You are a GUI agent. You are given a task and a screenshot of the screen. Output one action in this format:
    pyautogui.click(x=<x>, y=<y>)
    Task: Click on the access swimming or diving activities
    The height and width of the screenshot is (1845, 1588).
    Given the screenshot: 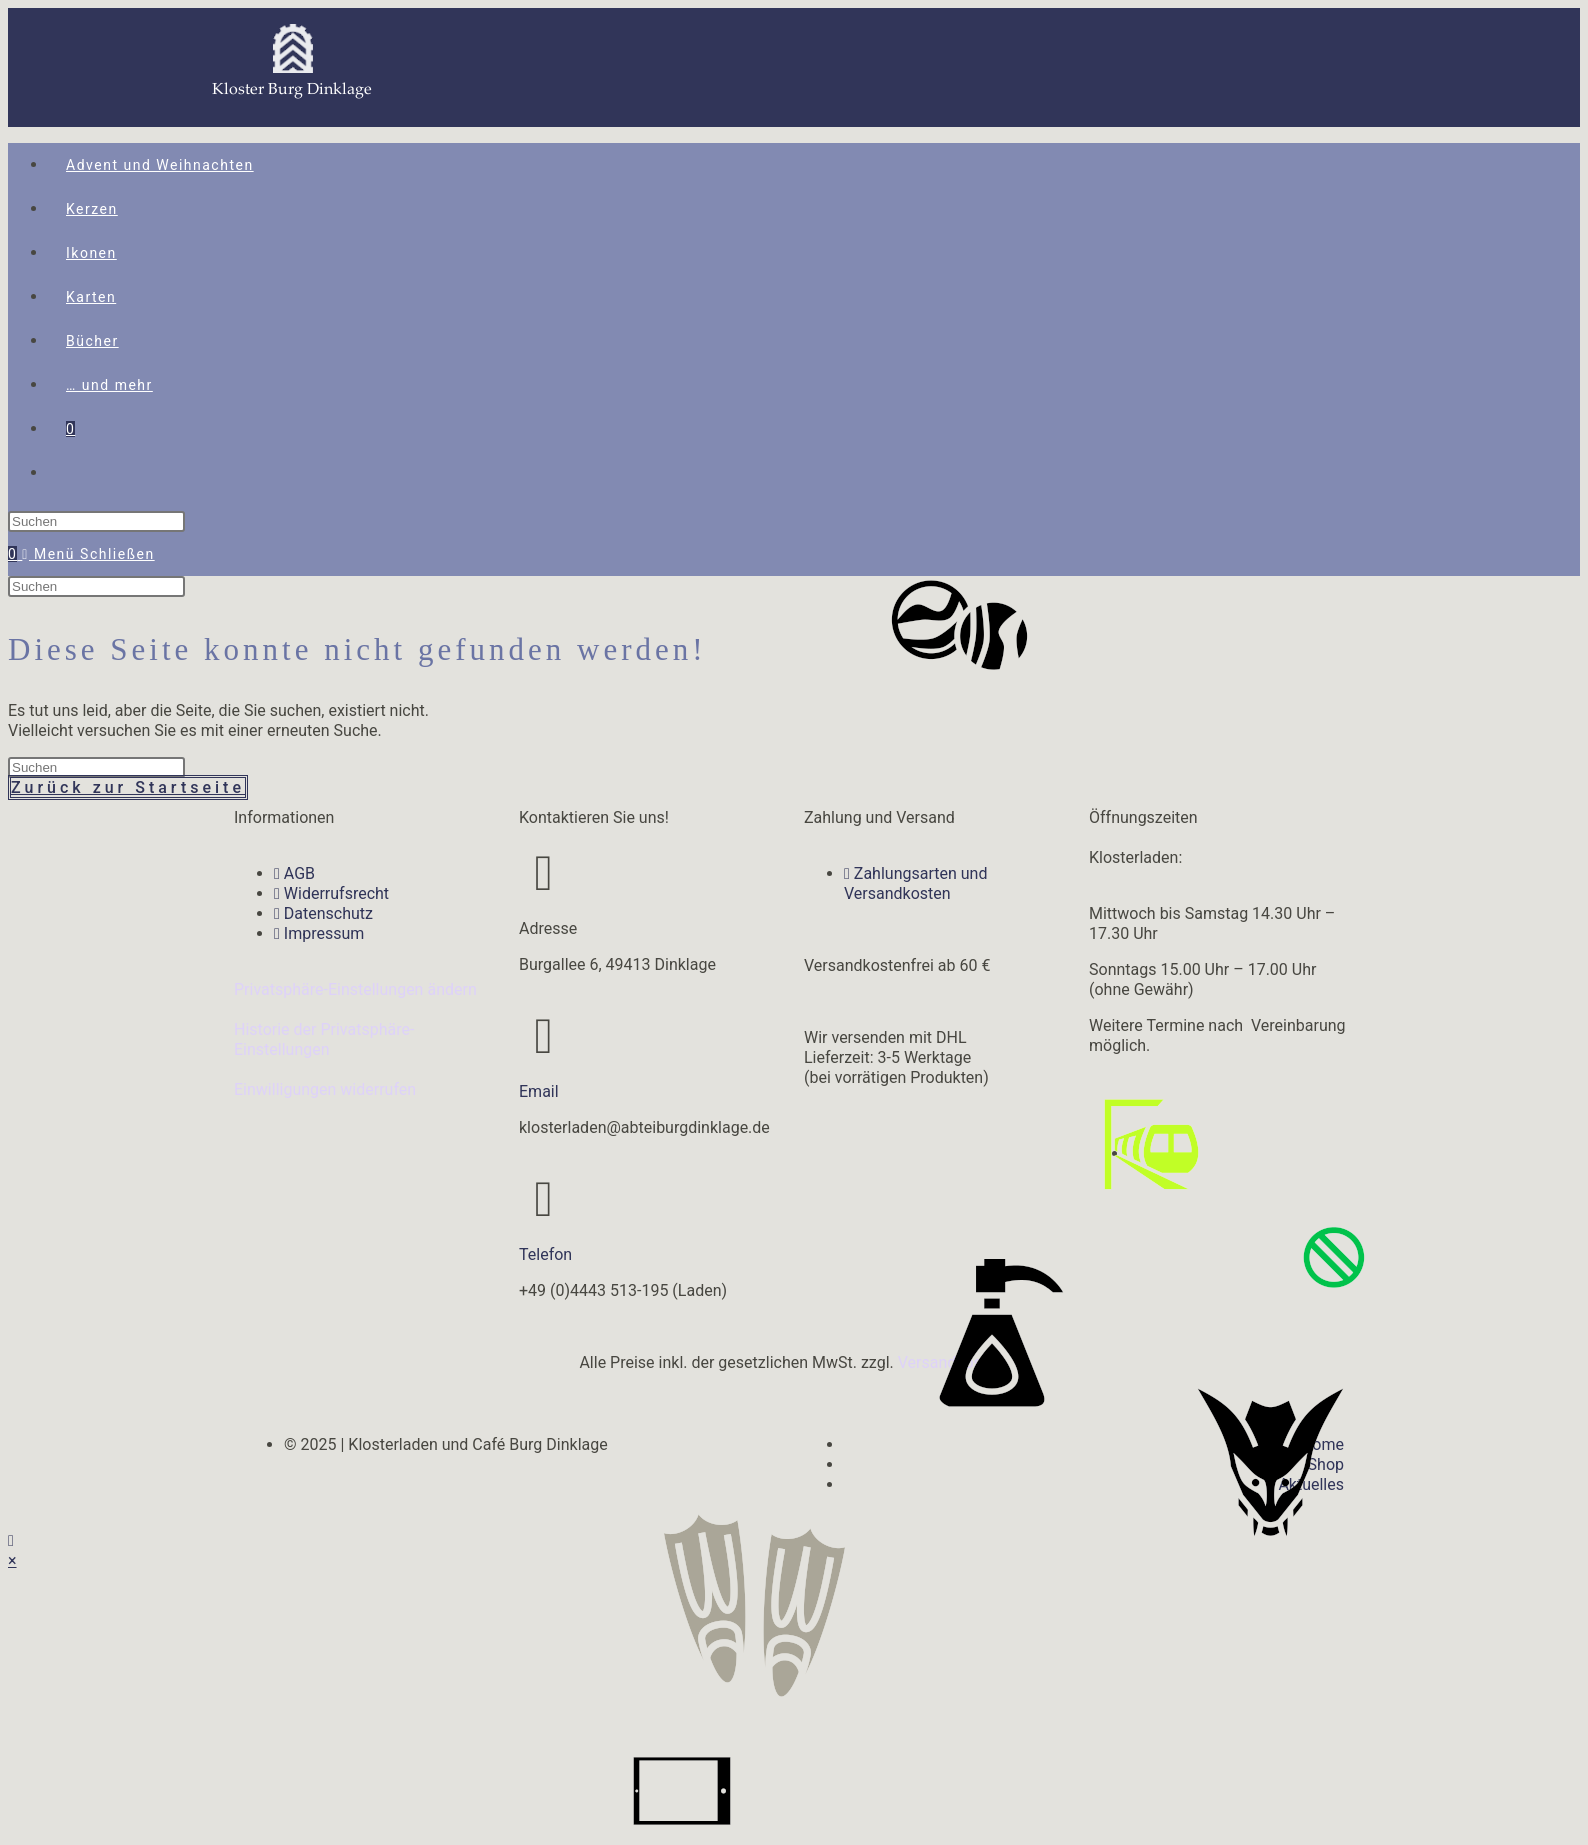 What is the action you would take?
    pyautogui.click(x=754, y=1605)
    